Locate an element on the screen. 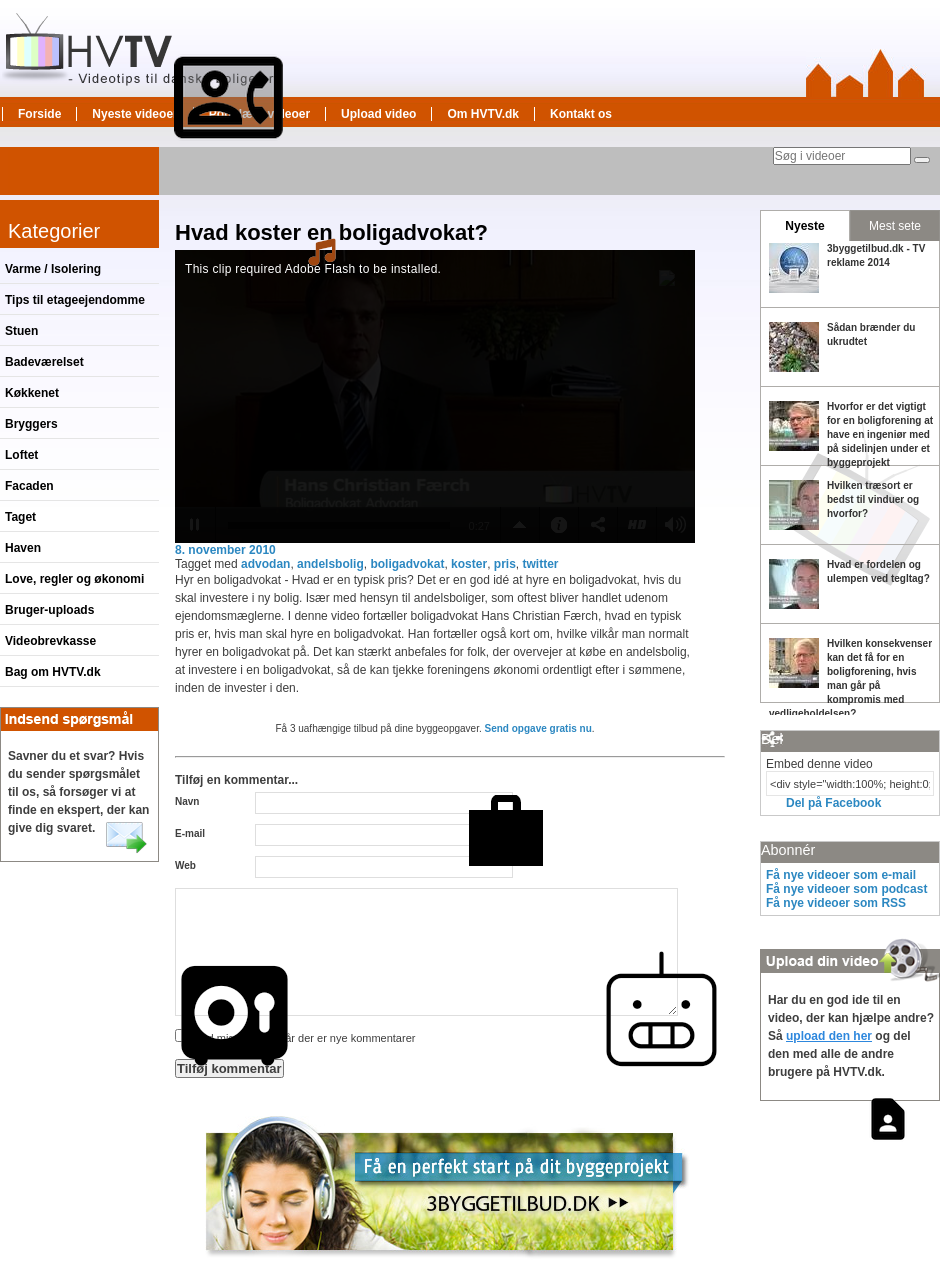  access music library or audio files is located at coordinates (323, 253).